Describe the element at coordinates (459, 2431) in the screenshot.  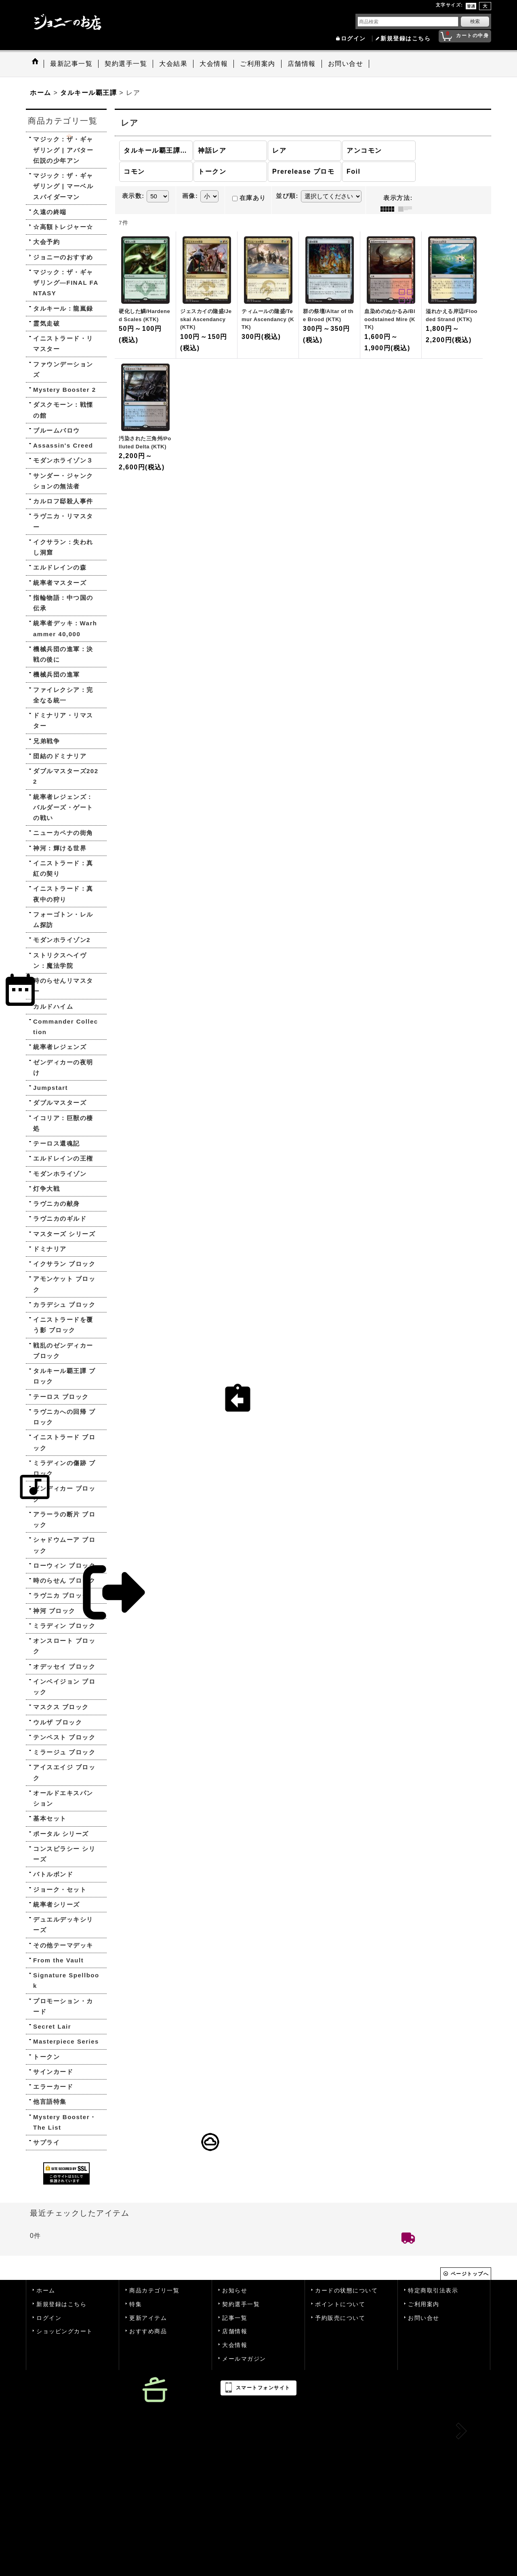
I see `log out of the current account` at that location.